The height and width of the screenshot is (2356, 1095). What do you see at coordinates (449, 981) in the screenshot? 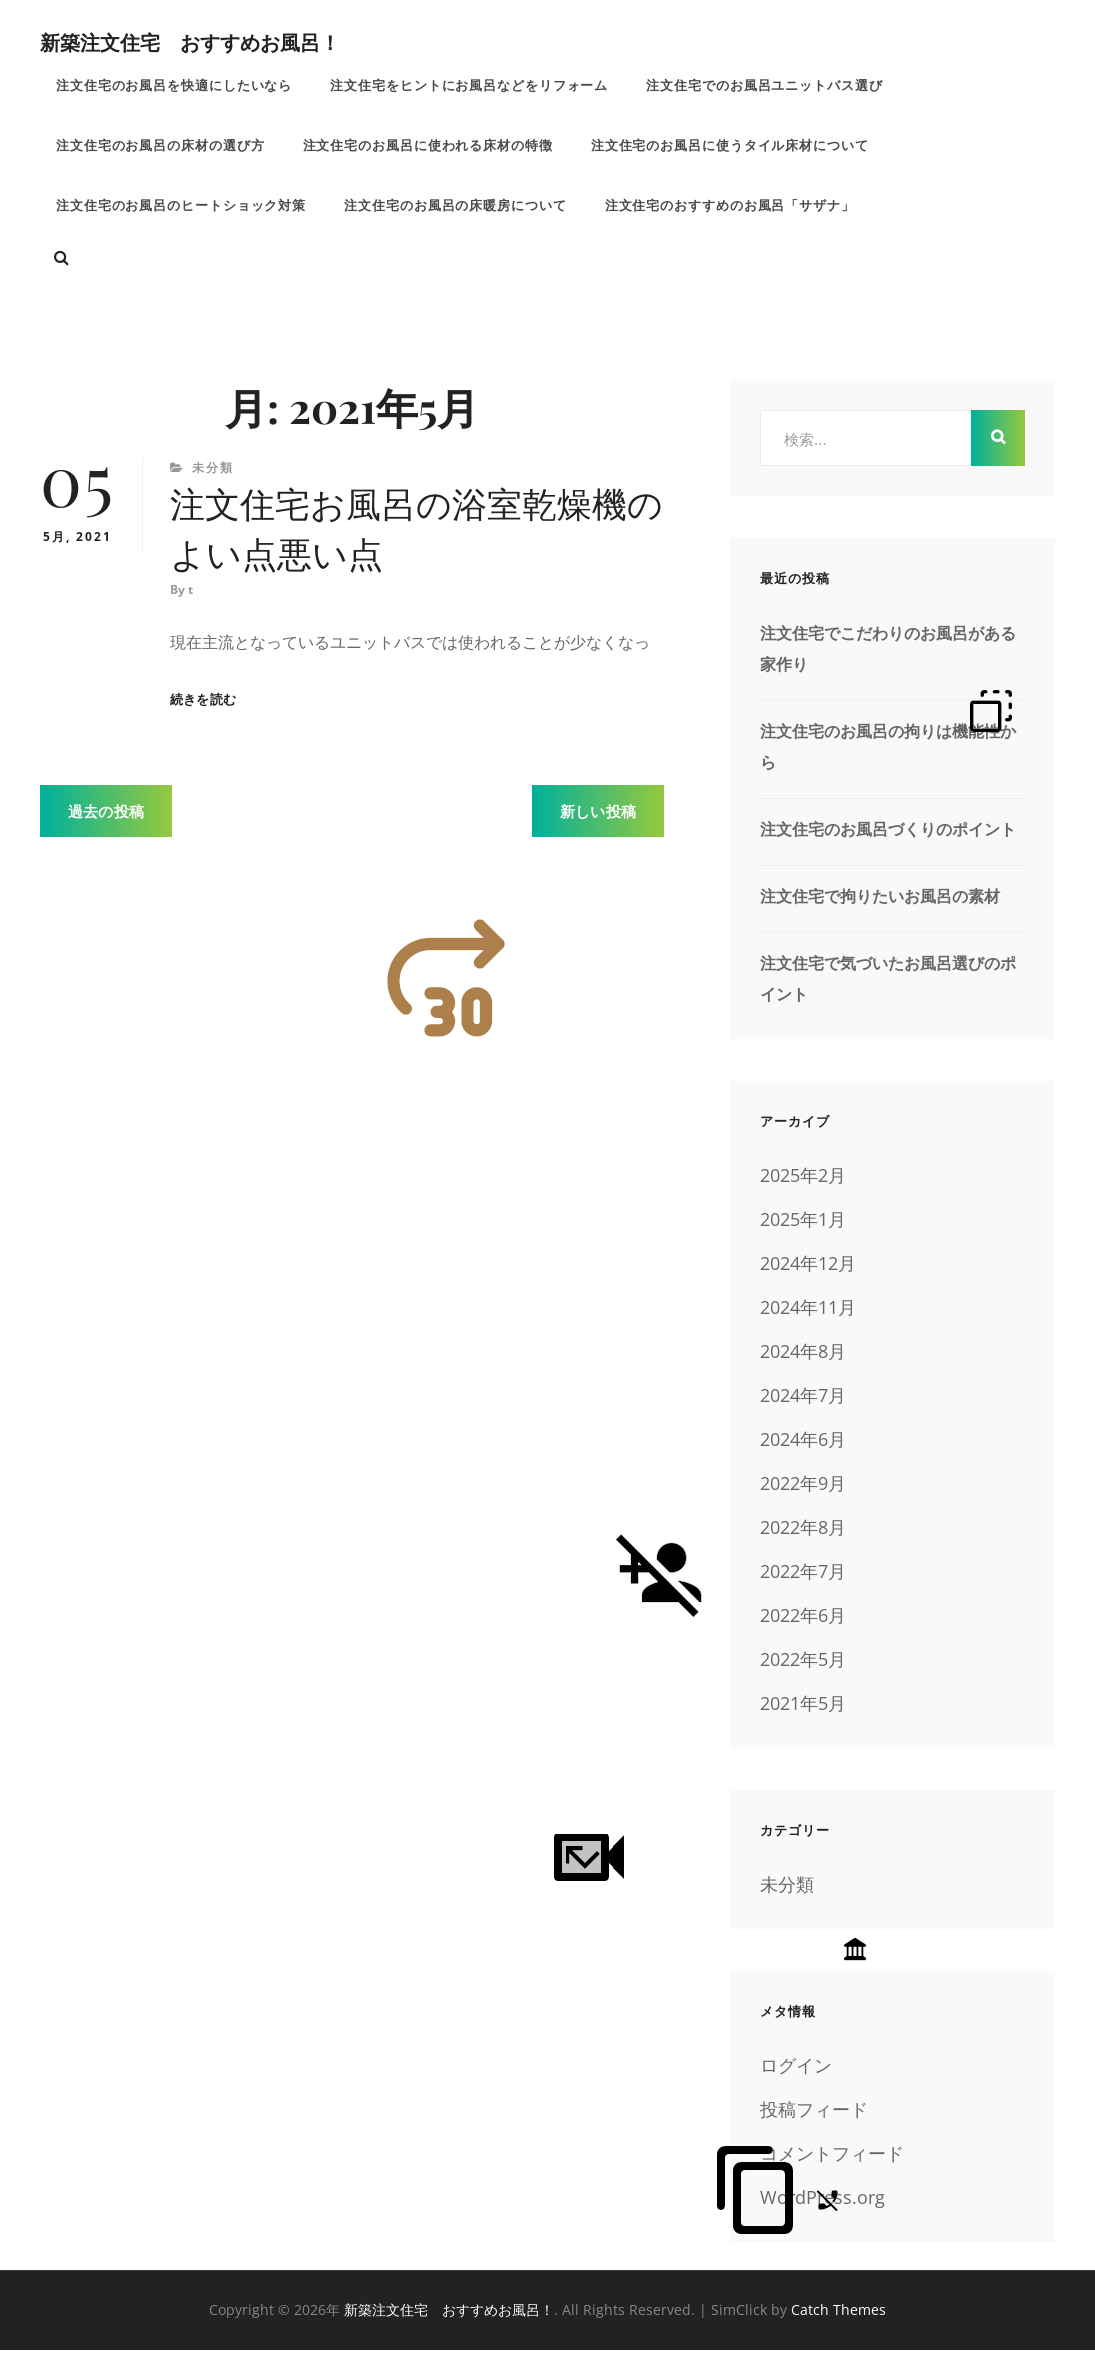
I see `skip forward 30 seconds` at bounding box center [449, 981].